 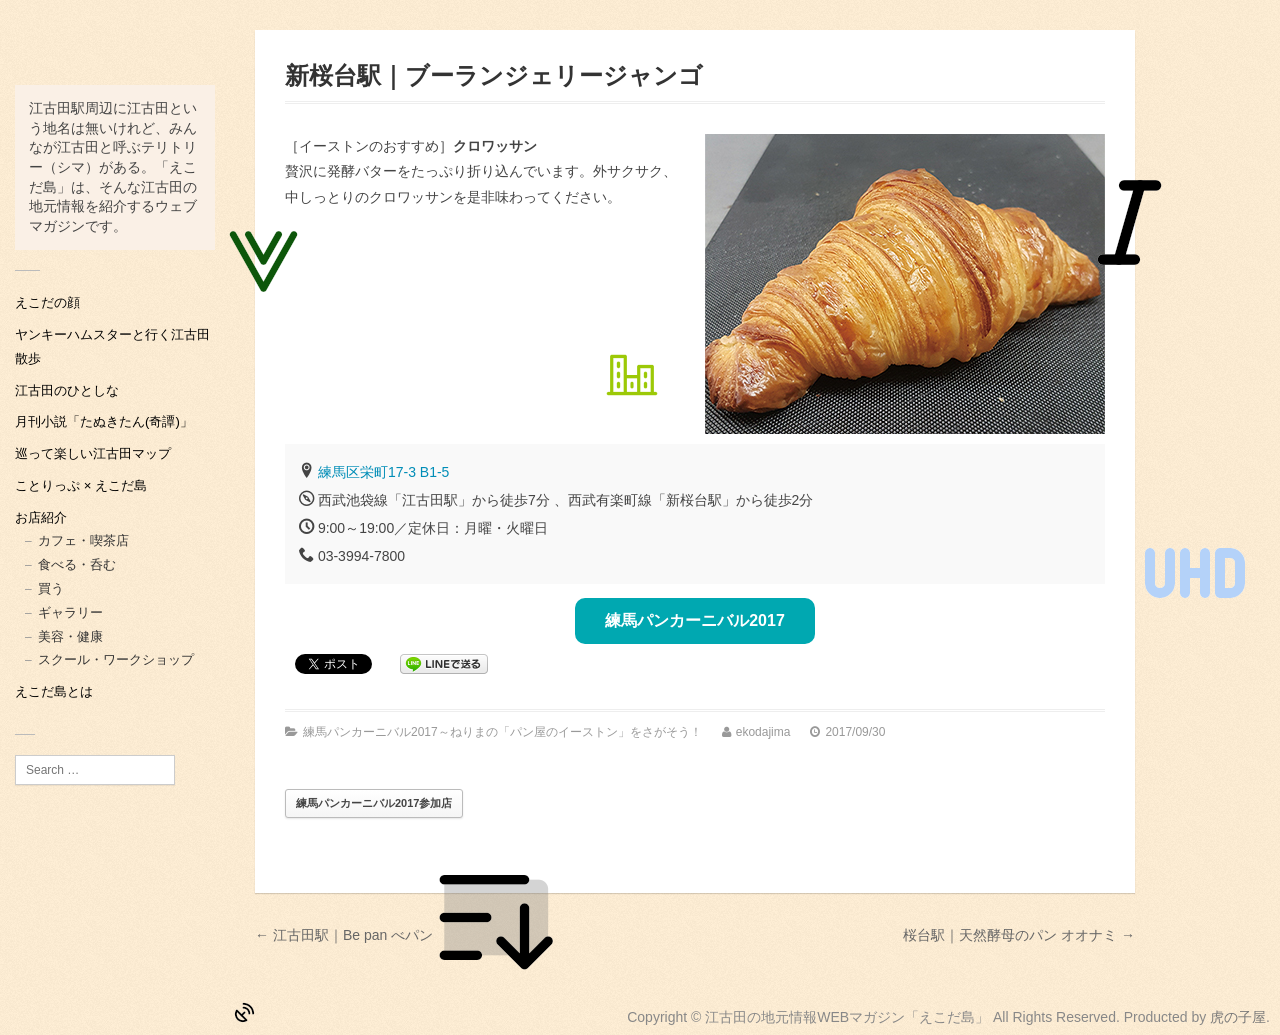 What do you see at coordinates (1129, 222) in the screenshot?
I see `apply italic formatting to selected text` at bounding box center [1129, 222].